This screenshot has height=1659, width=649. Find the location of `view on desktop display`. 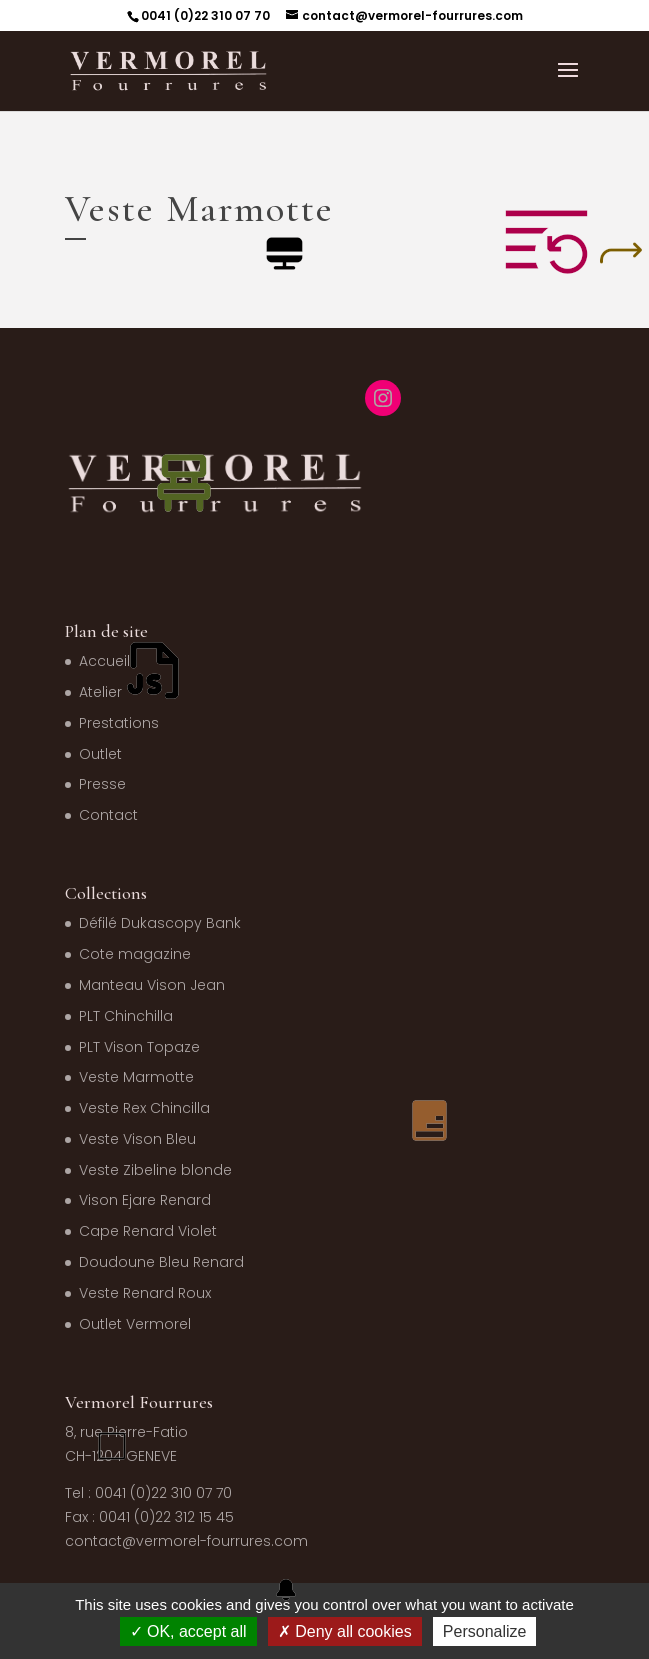

view on desktop display is located at coordinates (284, 253).